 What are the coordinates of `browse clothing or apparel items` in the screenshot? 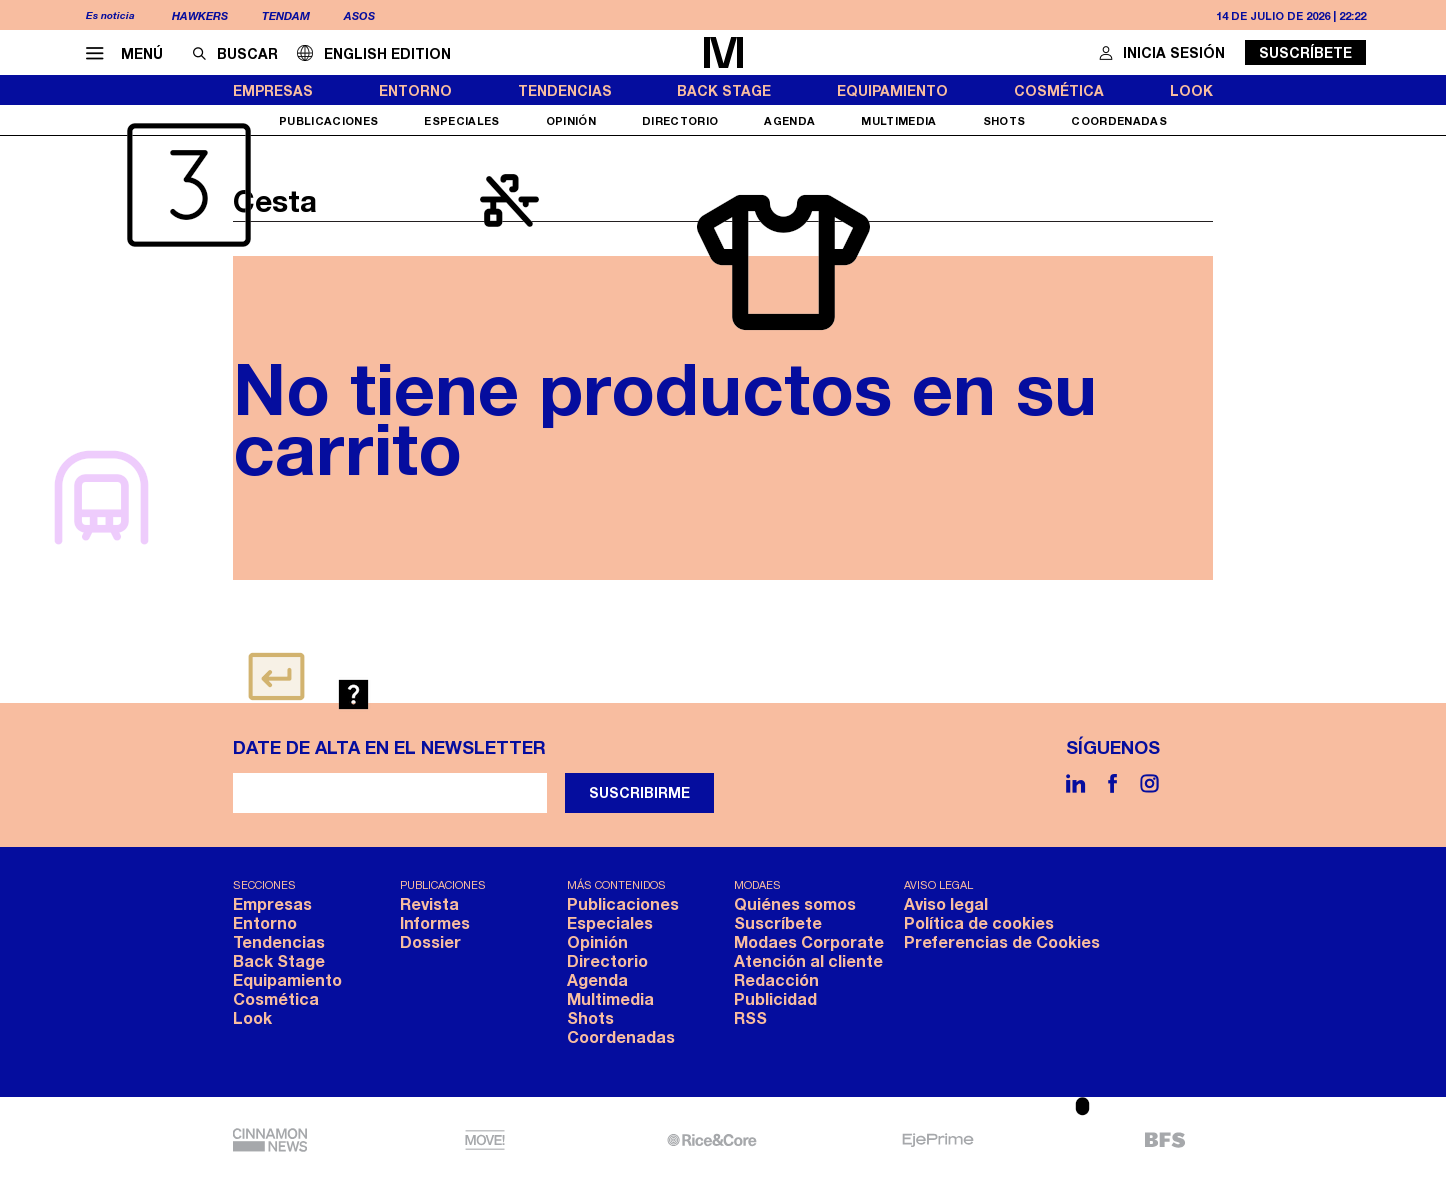 It's located at (783, 262).